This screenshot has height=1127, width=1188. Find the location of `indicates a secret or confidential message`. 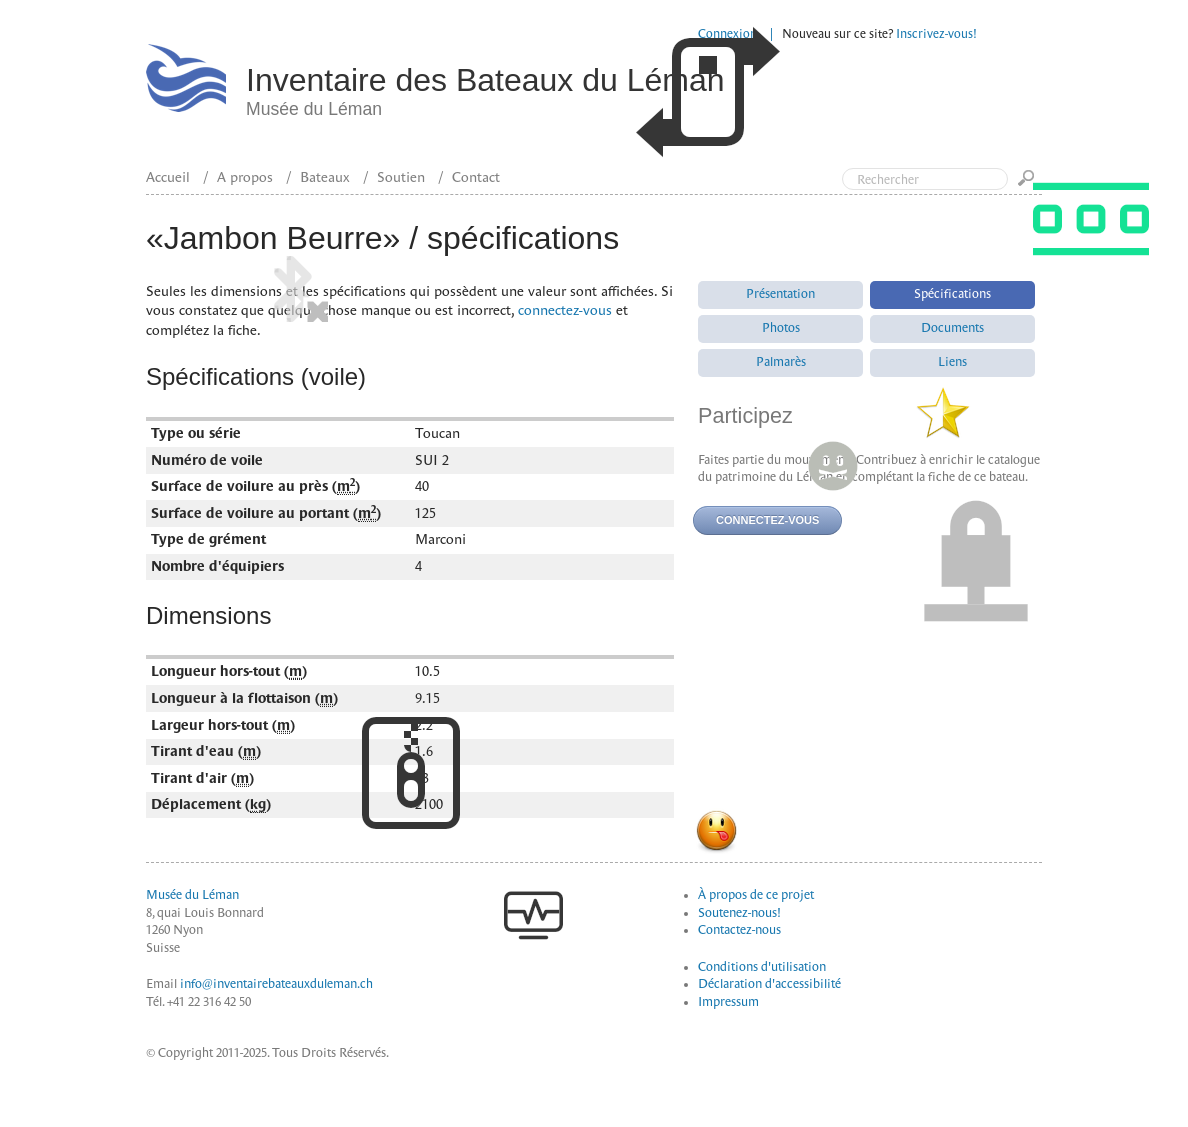

indicates a secret or confidential message is located at coordinates (833, 466).